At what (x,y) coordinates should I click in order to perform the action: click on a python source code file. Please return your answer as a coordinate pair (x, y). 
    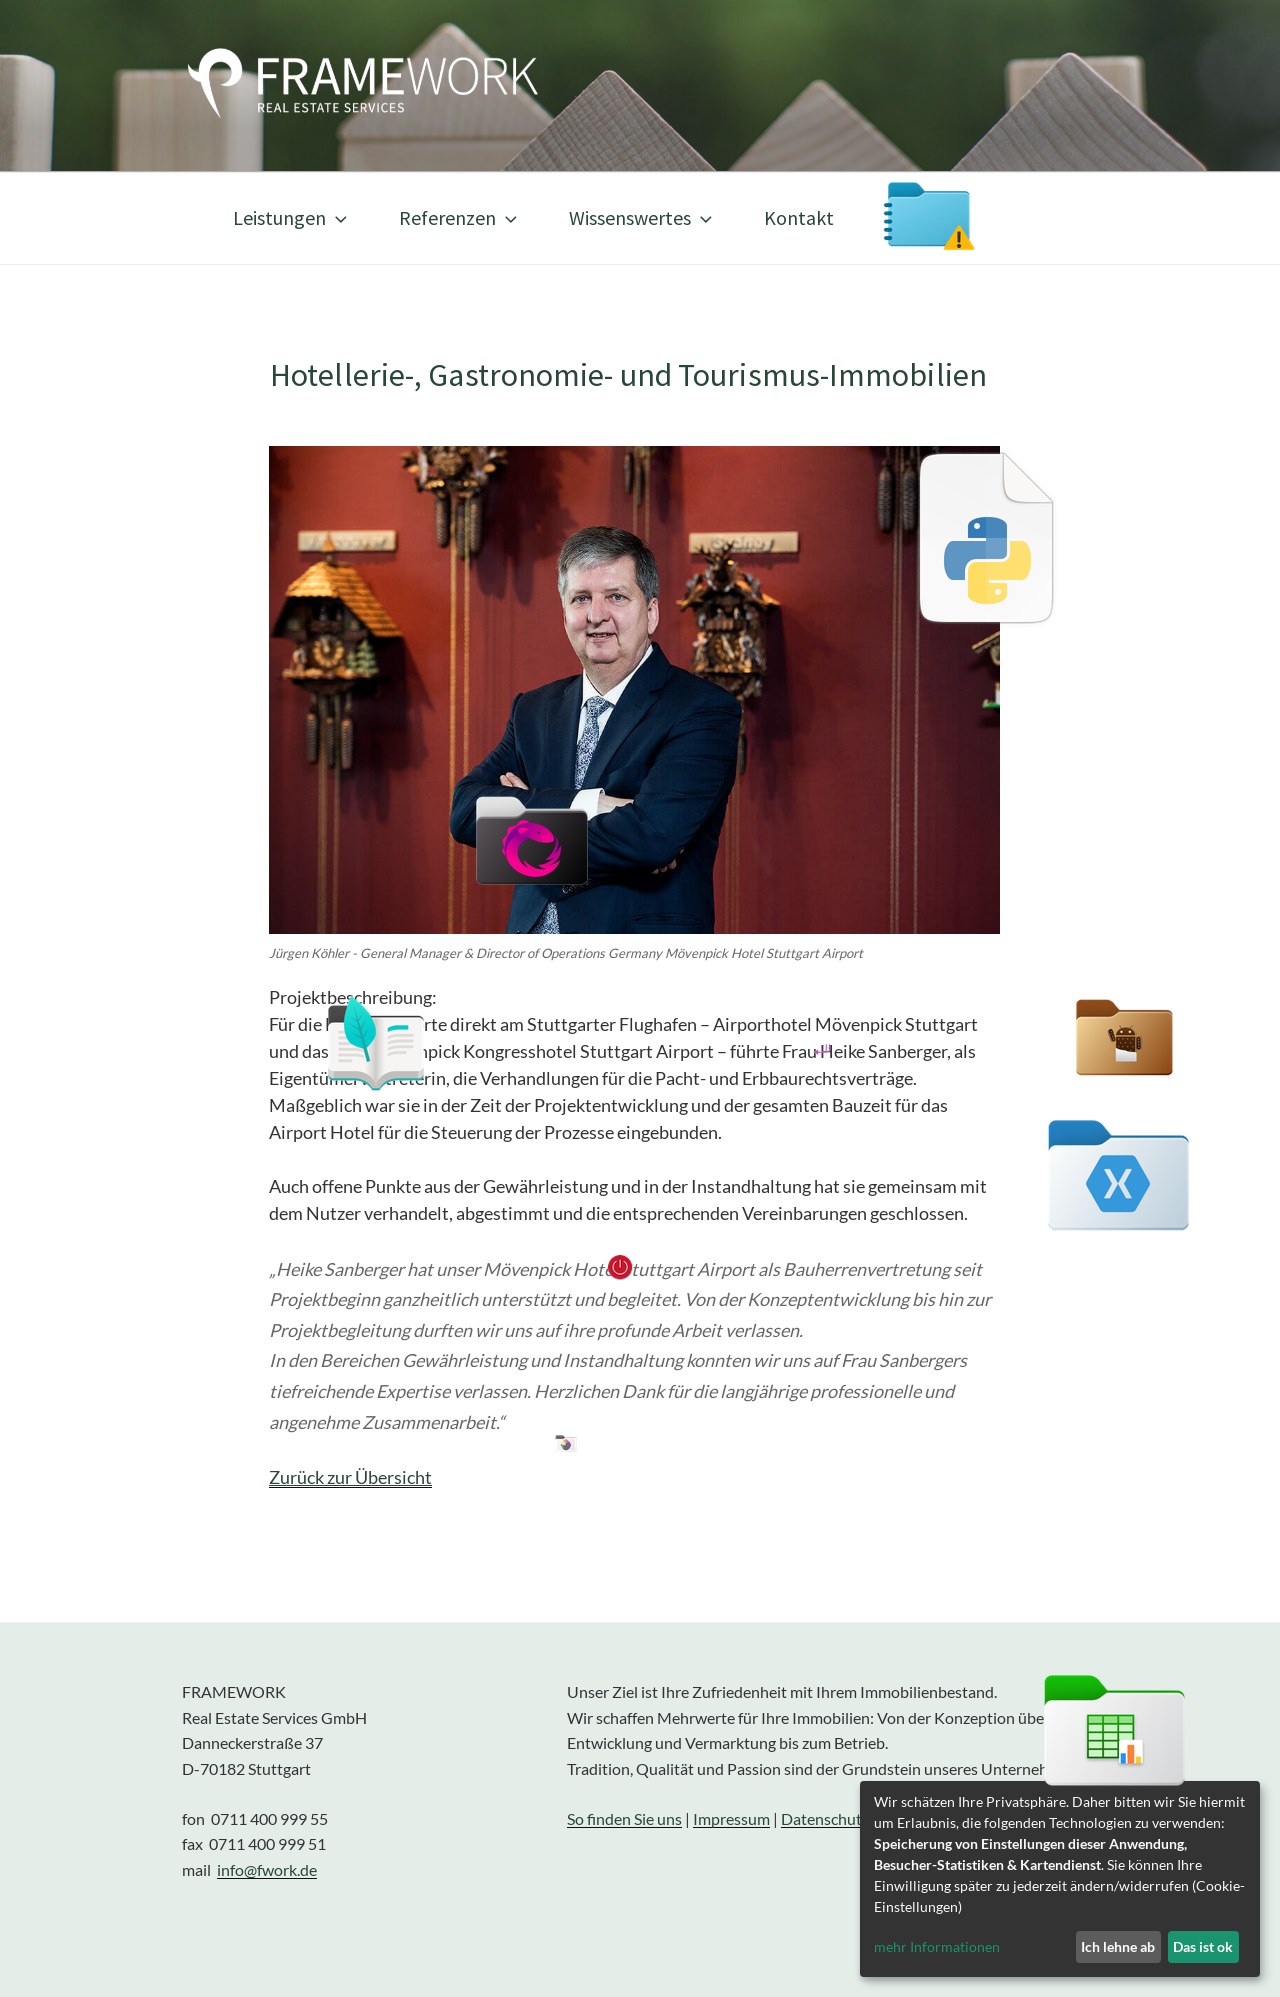
    Looking at the image, I should click on (986, 538).